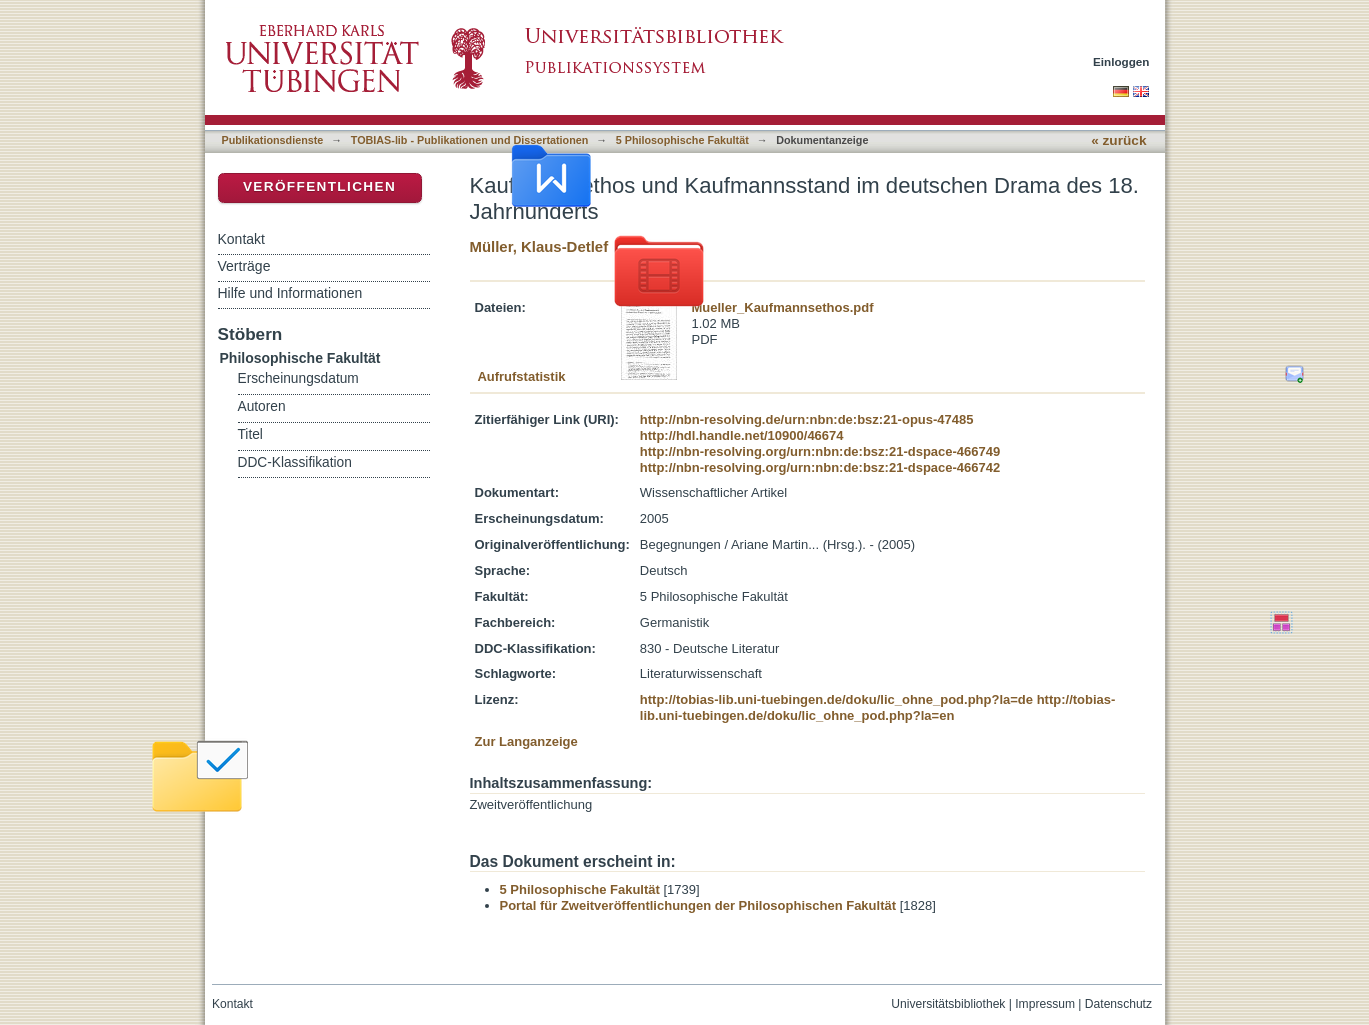 This screenshot has height=1025, width=1369. I want to click on select all items in the current view, so click(1281, 622).